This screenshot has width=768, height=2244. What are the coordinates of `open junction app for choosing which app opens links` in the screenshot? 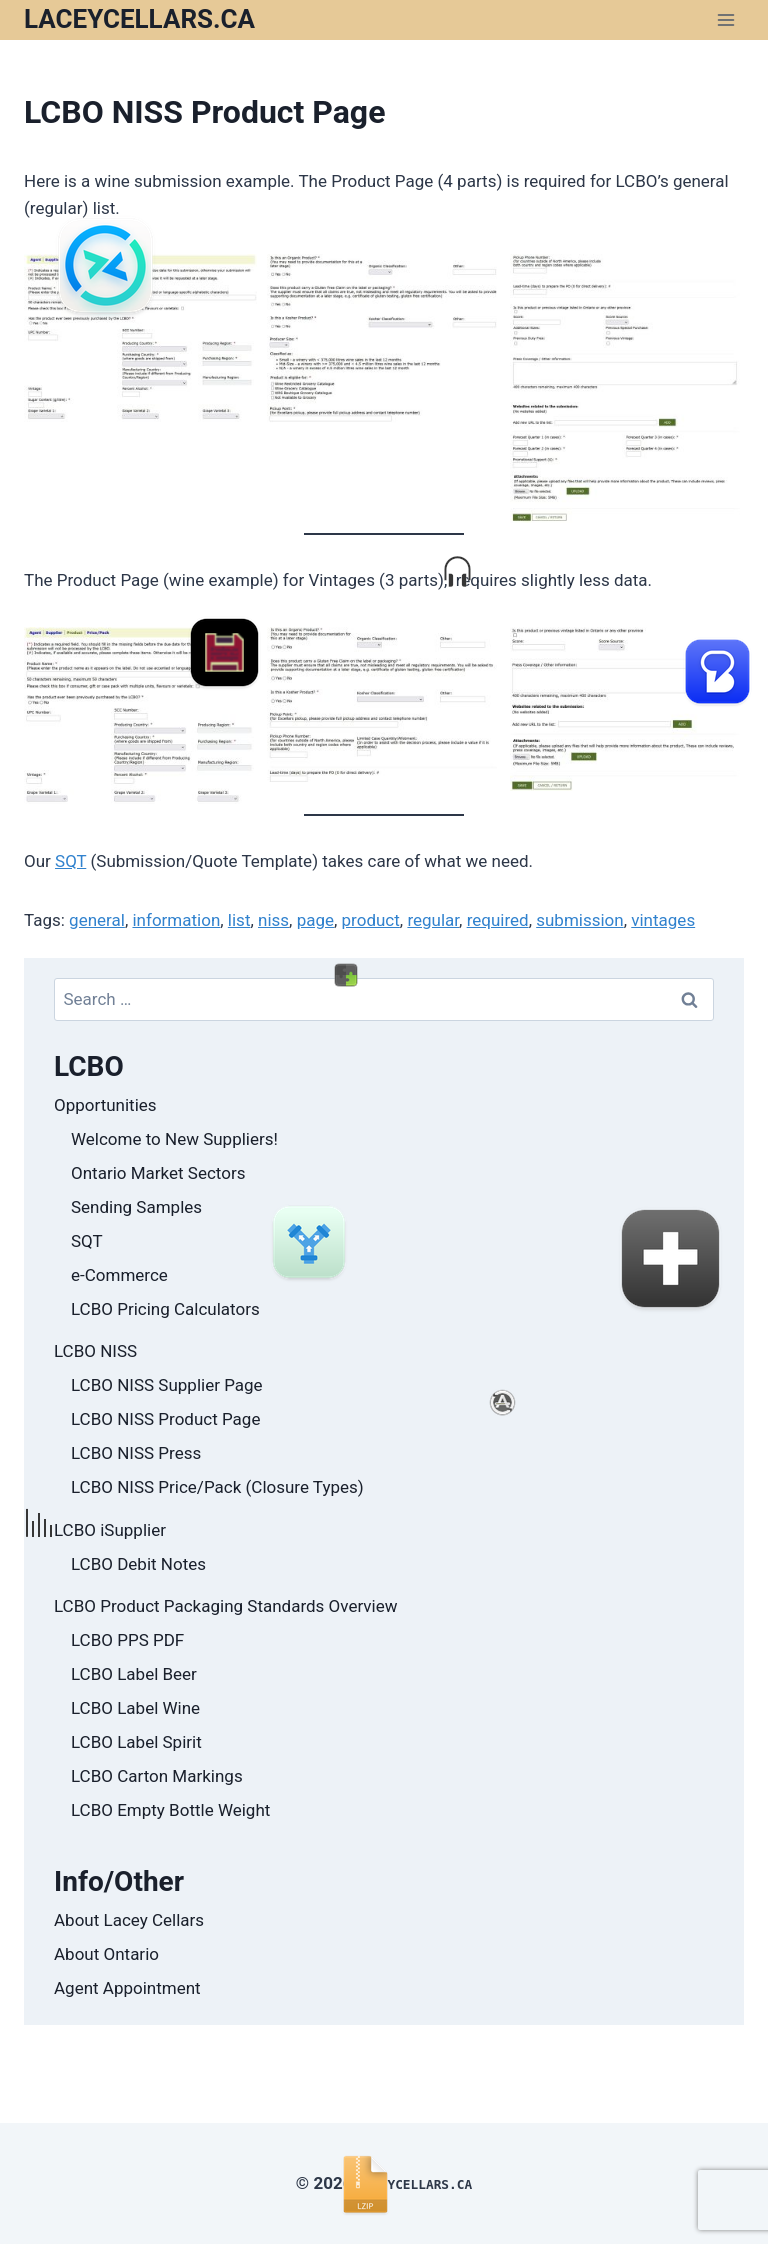 It's located at (309, 1242).